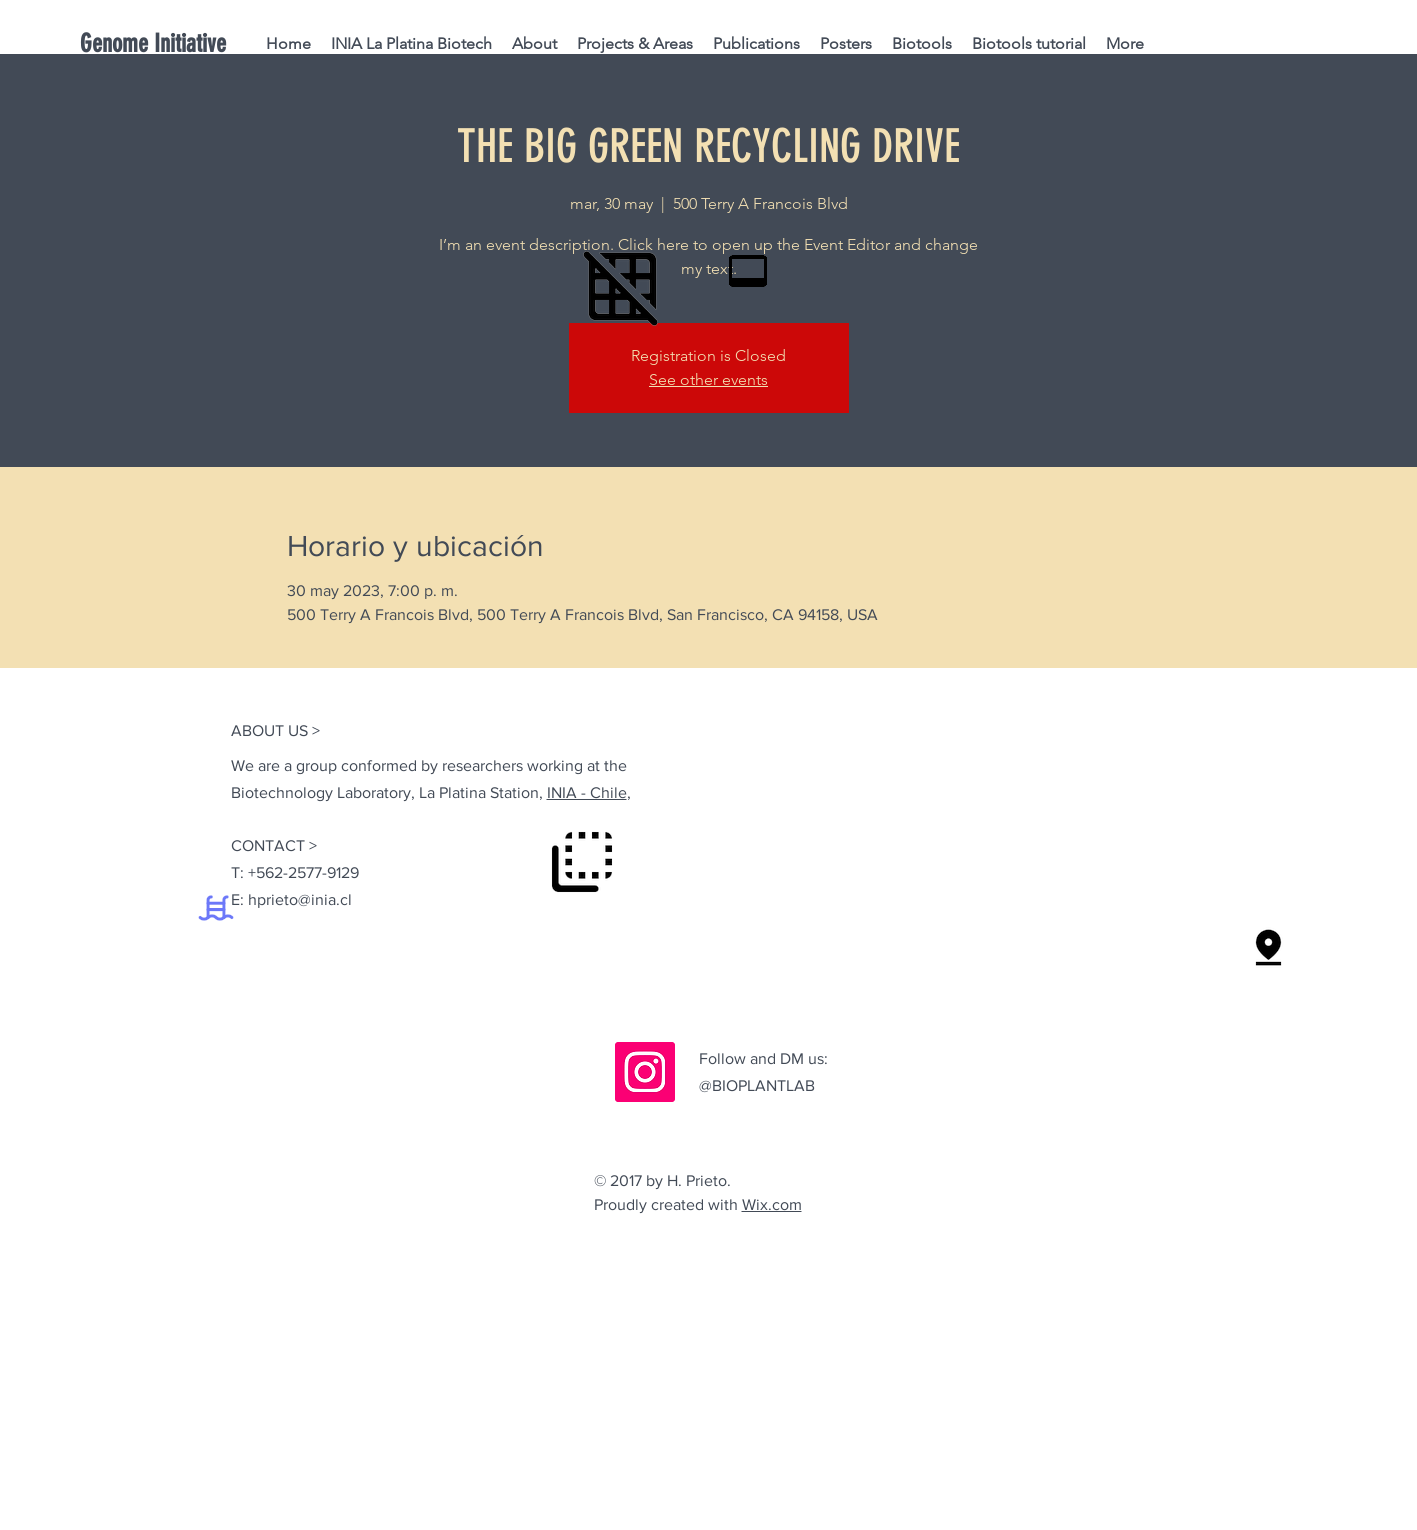 Image resolution: width=1417 pixels, height=1530 pixels. Describe the element at coordinates (1268, 947) in the screenshot. I see `drop a pin to mark a location` at that location.